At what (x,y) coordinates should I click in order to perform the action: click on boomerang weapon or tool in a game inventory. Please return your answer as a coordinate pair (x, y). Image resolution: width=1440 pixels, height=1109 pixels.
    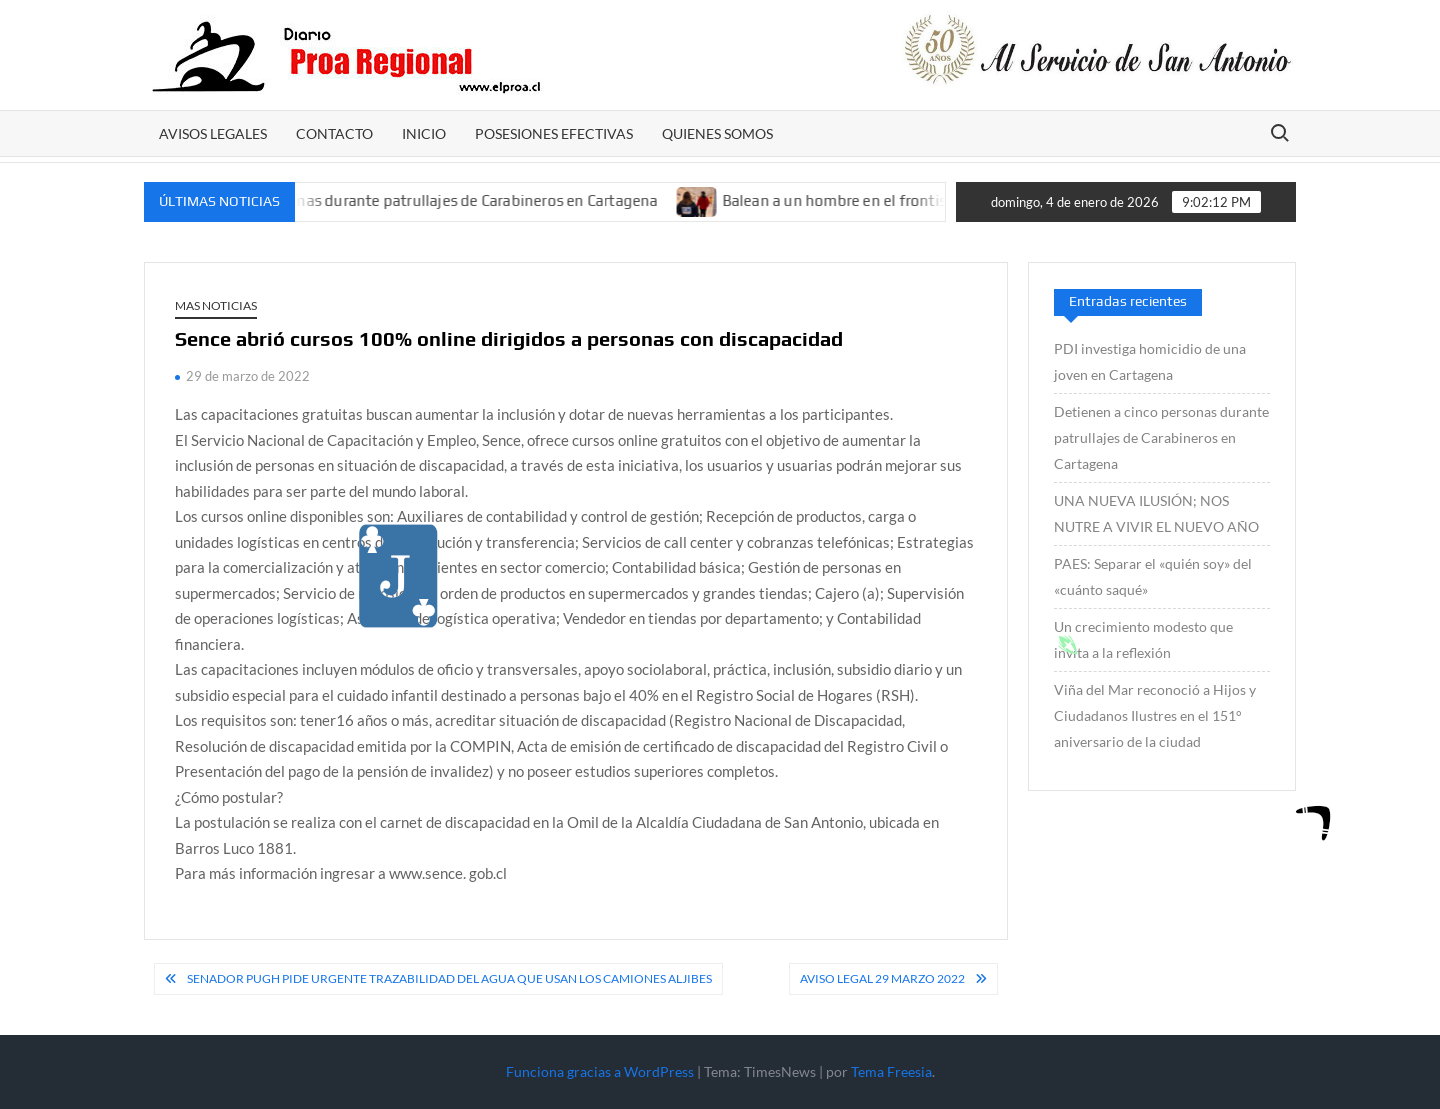
    Looking at the image, I should click on (1313, 823).